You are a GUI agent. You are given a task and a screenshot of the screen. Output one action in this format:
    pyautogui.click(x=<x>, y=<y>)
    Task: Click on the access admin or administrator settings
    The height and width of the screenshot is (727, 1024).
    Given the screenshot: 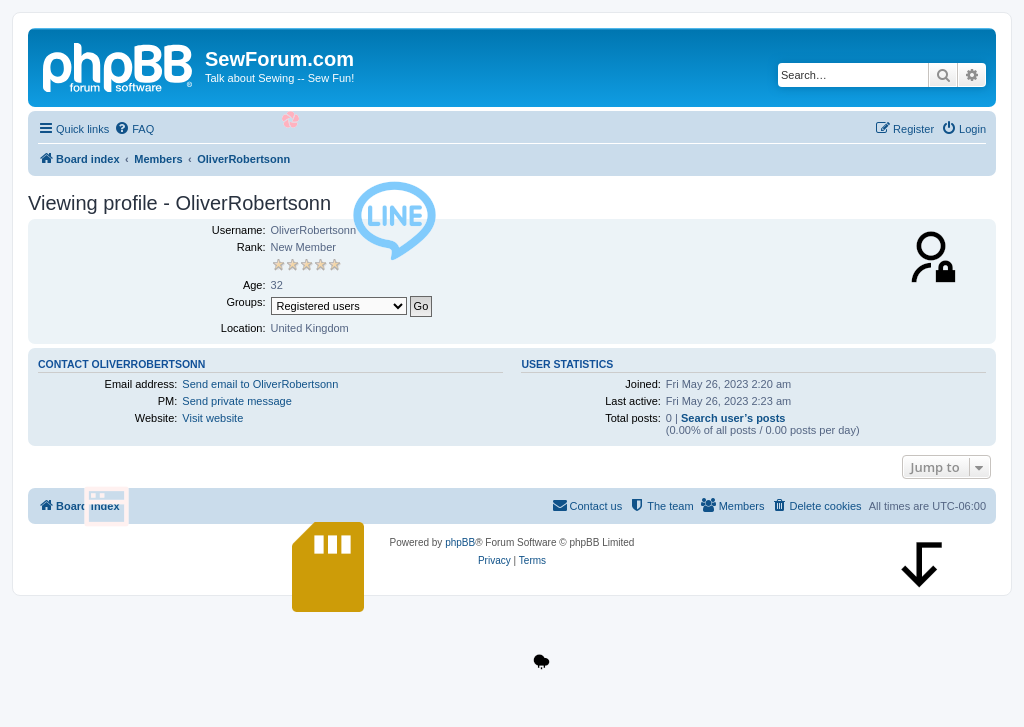 What is the action you would take?
    pyautogui.click(x=931, y=258)
    